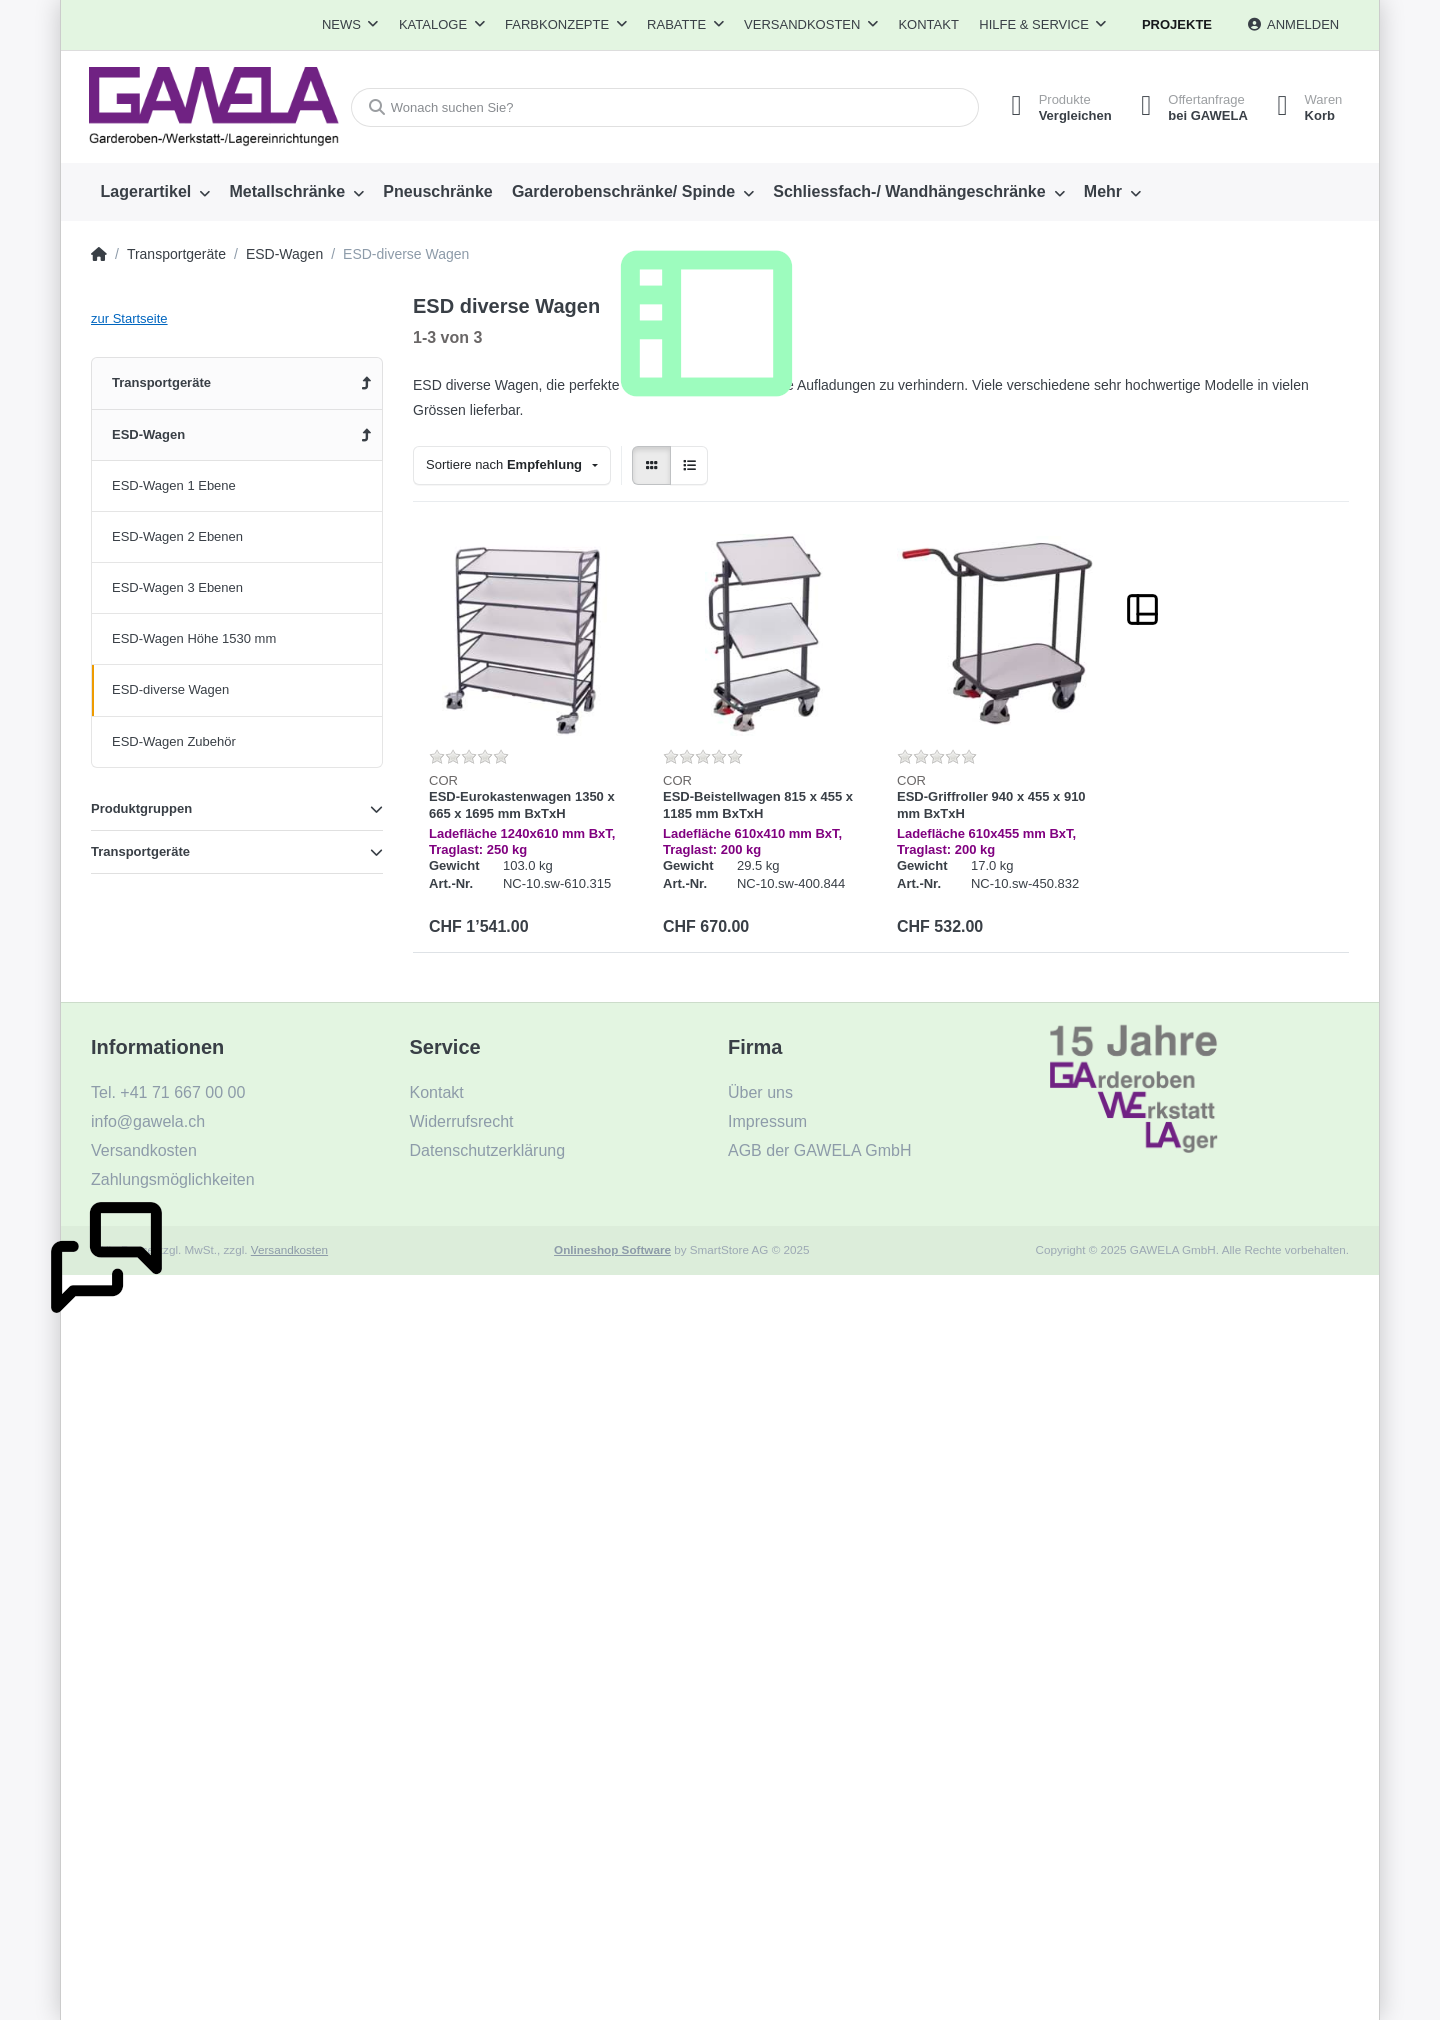 This screenshot has height=2020, width=1440. I want to click on toggle sidebar visibility, so click(706, 323).